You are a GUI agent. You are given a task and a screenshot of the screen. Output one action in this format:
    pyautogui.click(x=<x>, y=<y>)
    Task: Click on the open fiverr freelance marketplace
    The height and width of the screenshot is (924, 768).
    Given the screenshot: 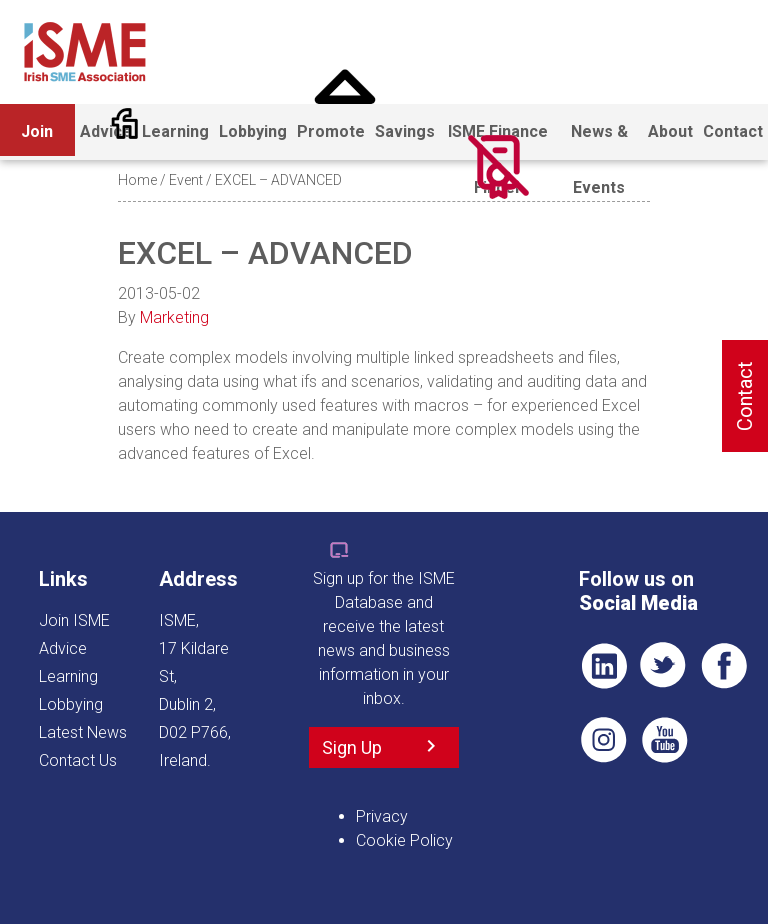 What is the action you would take?
    pyautogui.click(x=125, y=123)
    